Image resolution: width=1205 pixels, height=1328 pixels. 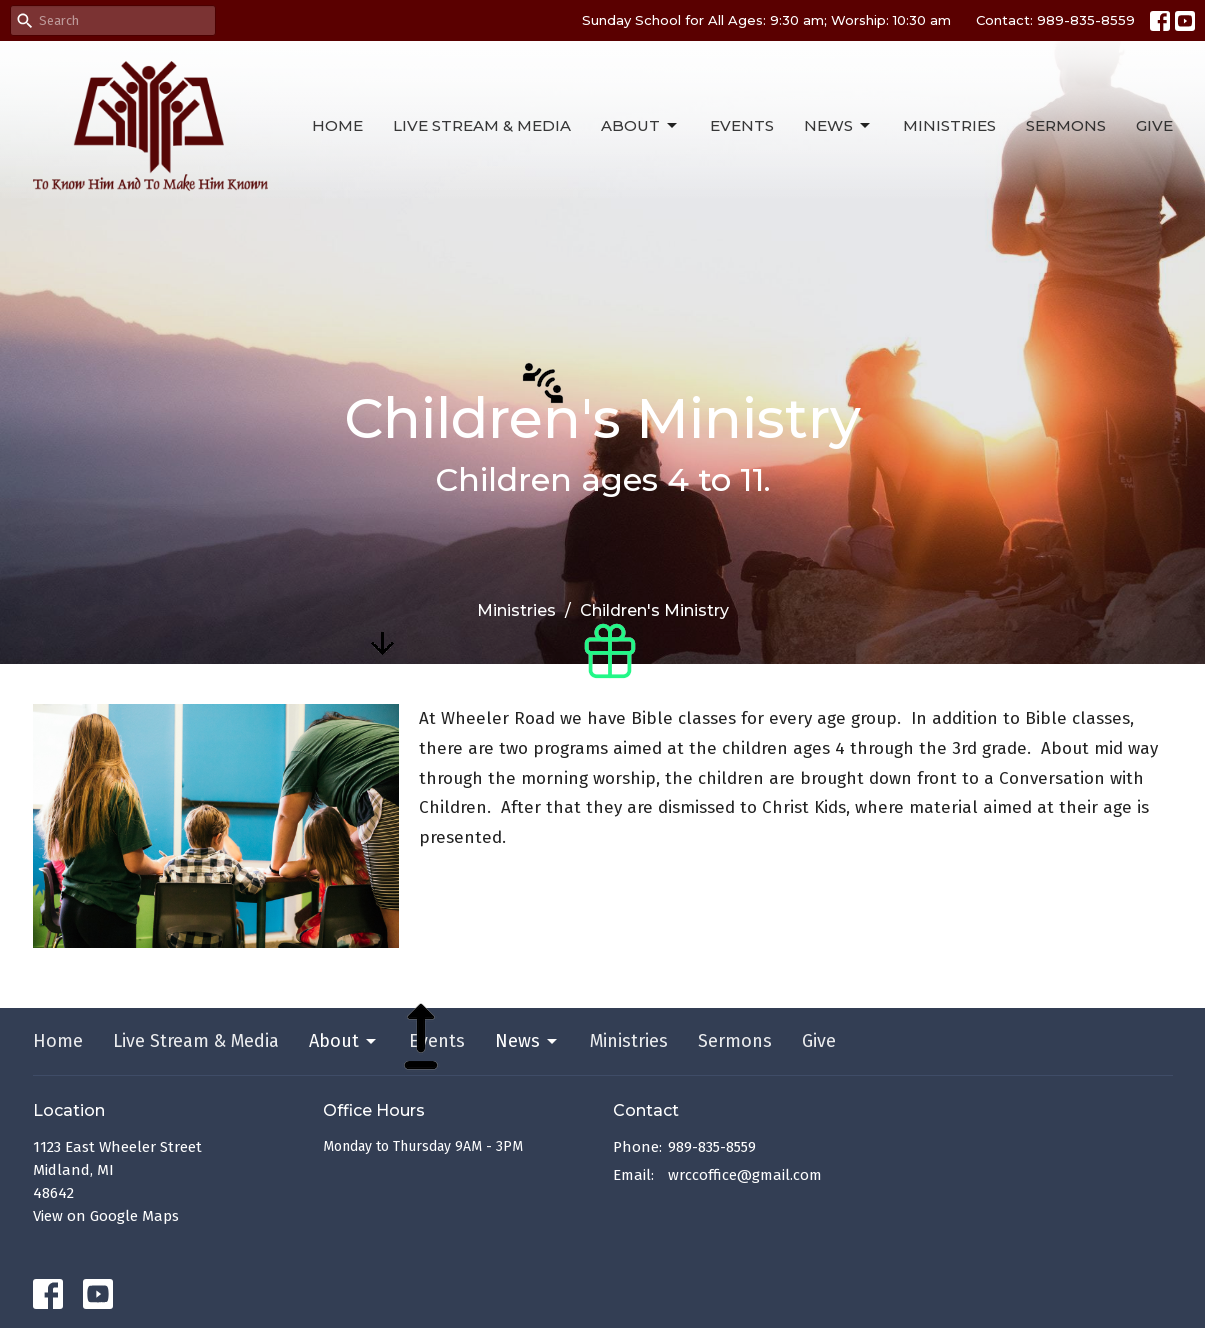 I want to click on connect with others remotely or contactlessly, so click(x=543, y=383).